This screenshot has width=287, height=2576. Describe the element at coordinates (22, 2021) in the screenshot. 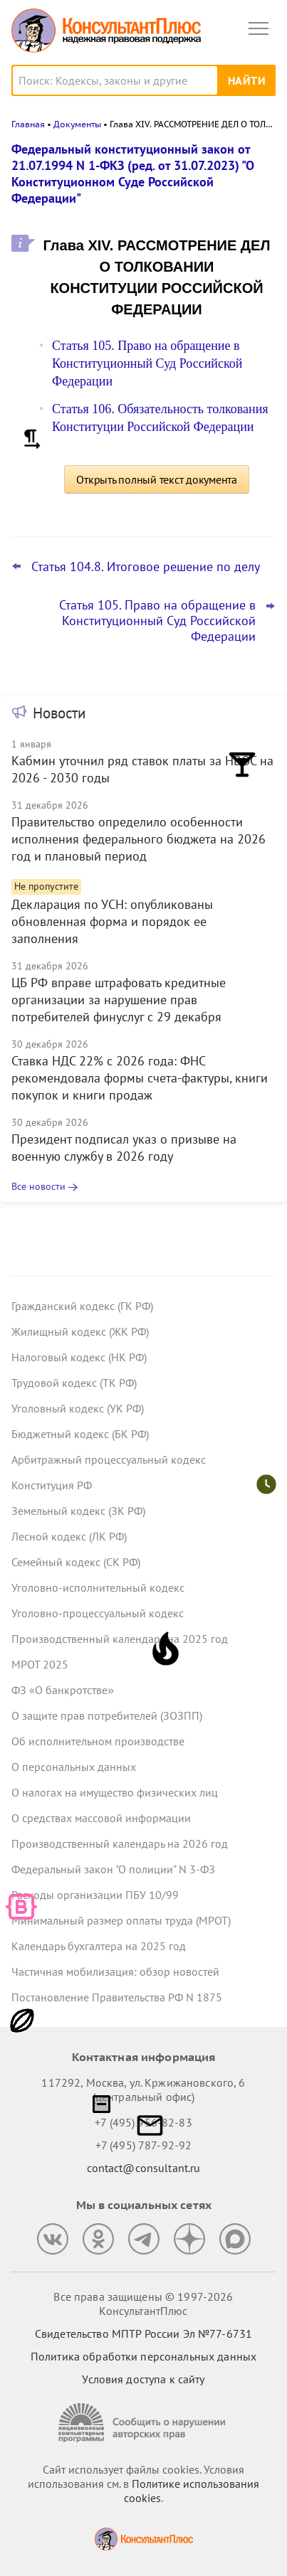

I see `view rugby sports content` at that location.